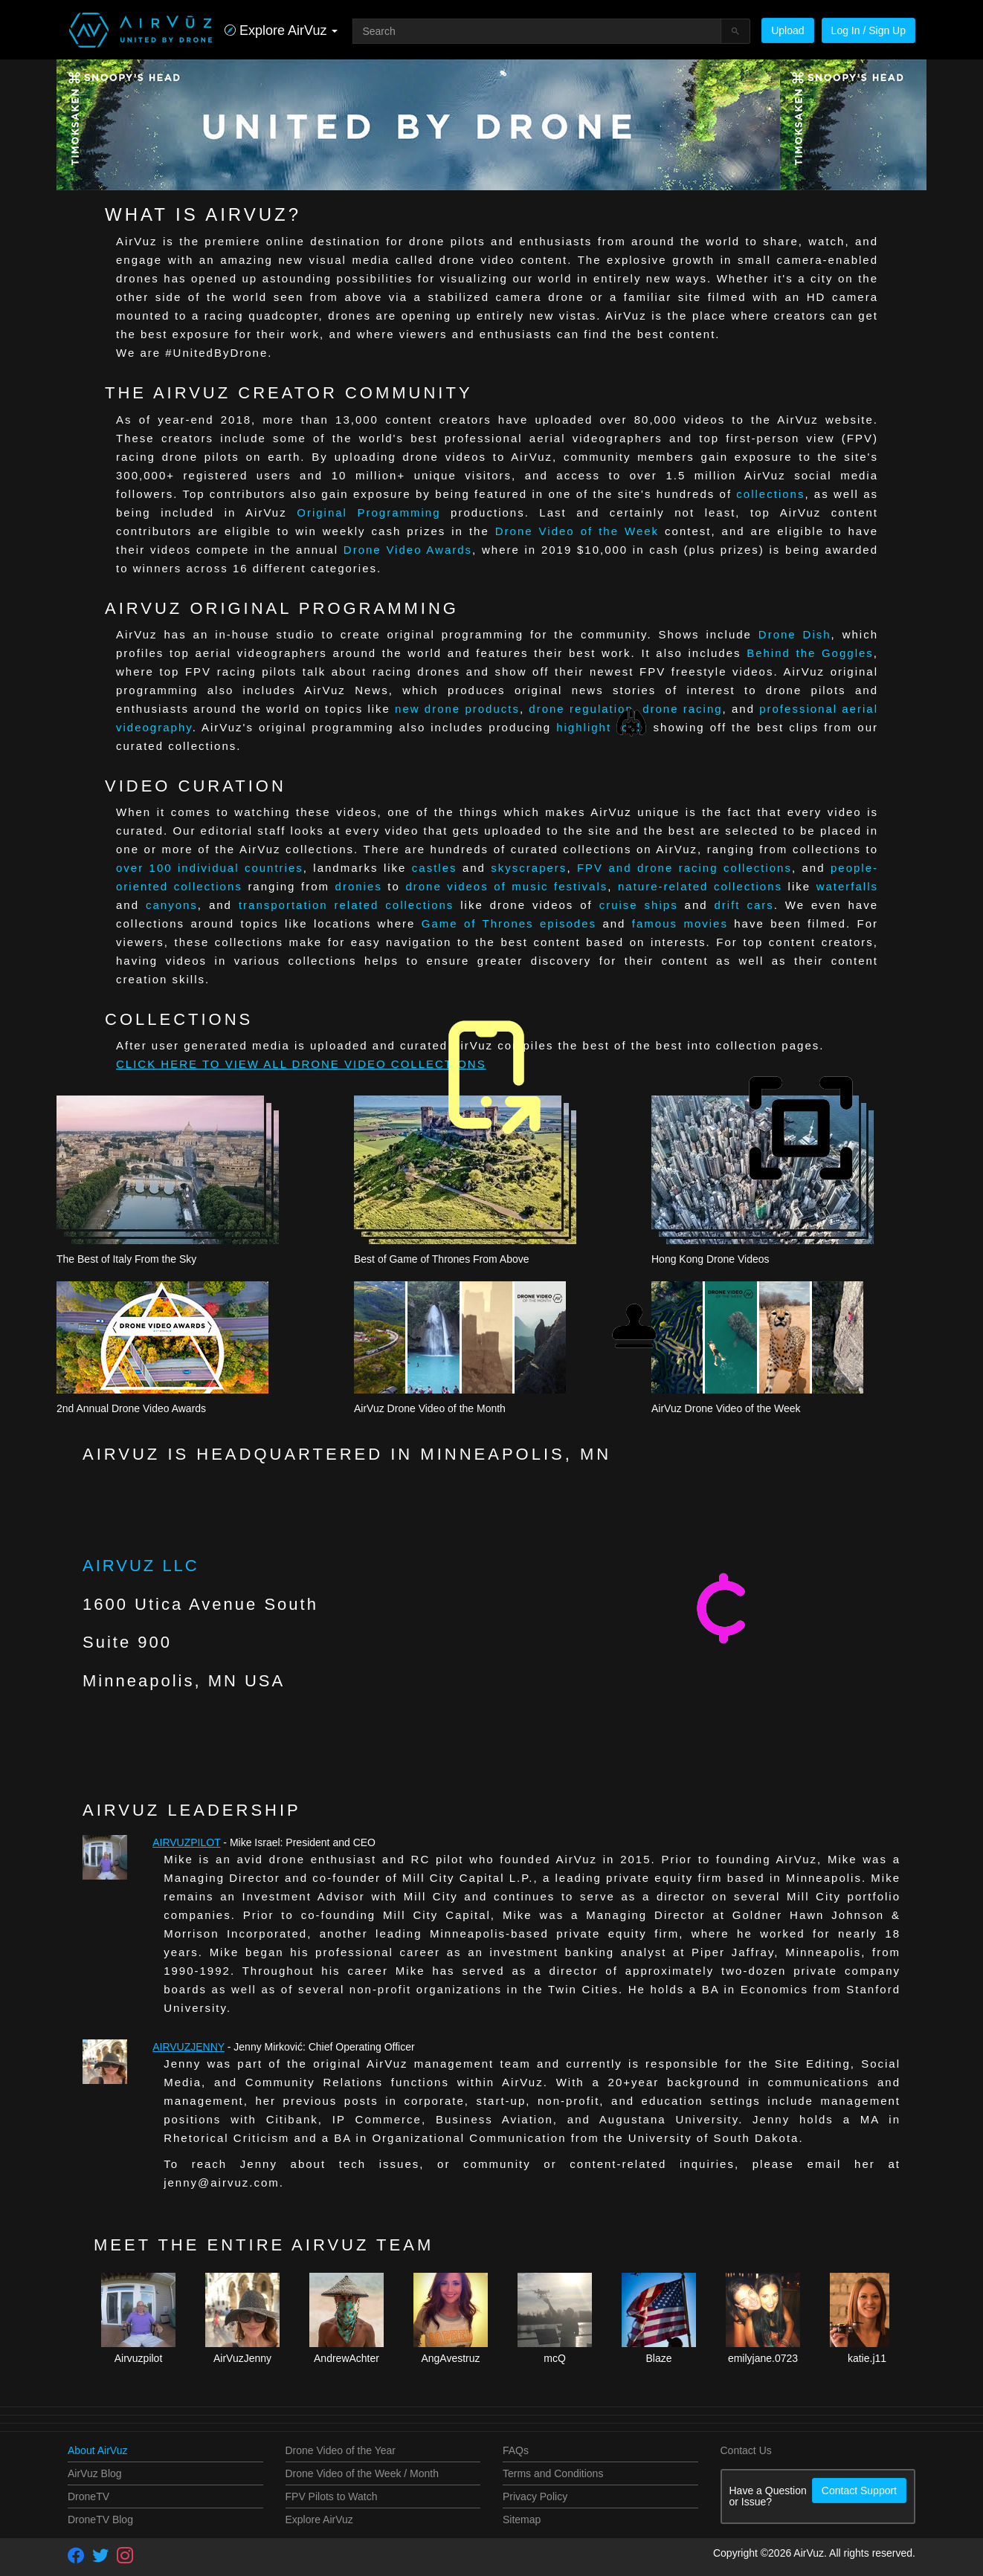 The image size is (983, 2576). I want to click on share content from your mobile device, so click(486, 1075).